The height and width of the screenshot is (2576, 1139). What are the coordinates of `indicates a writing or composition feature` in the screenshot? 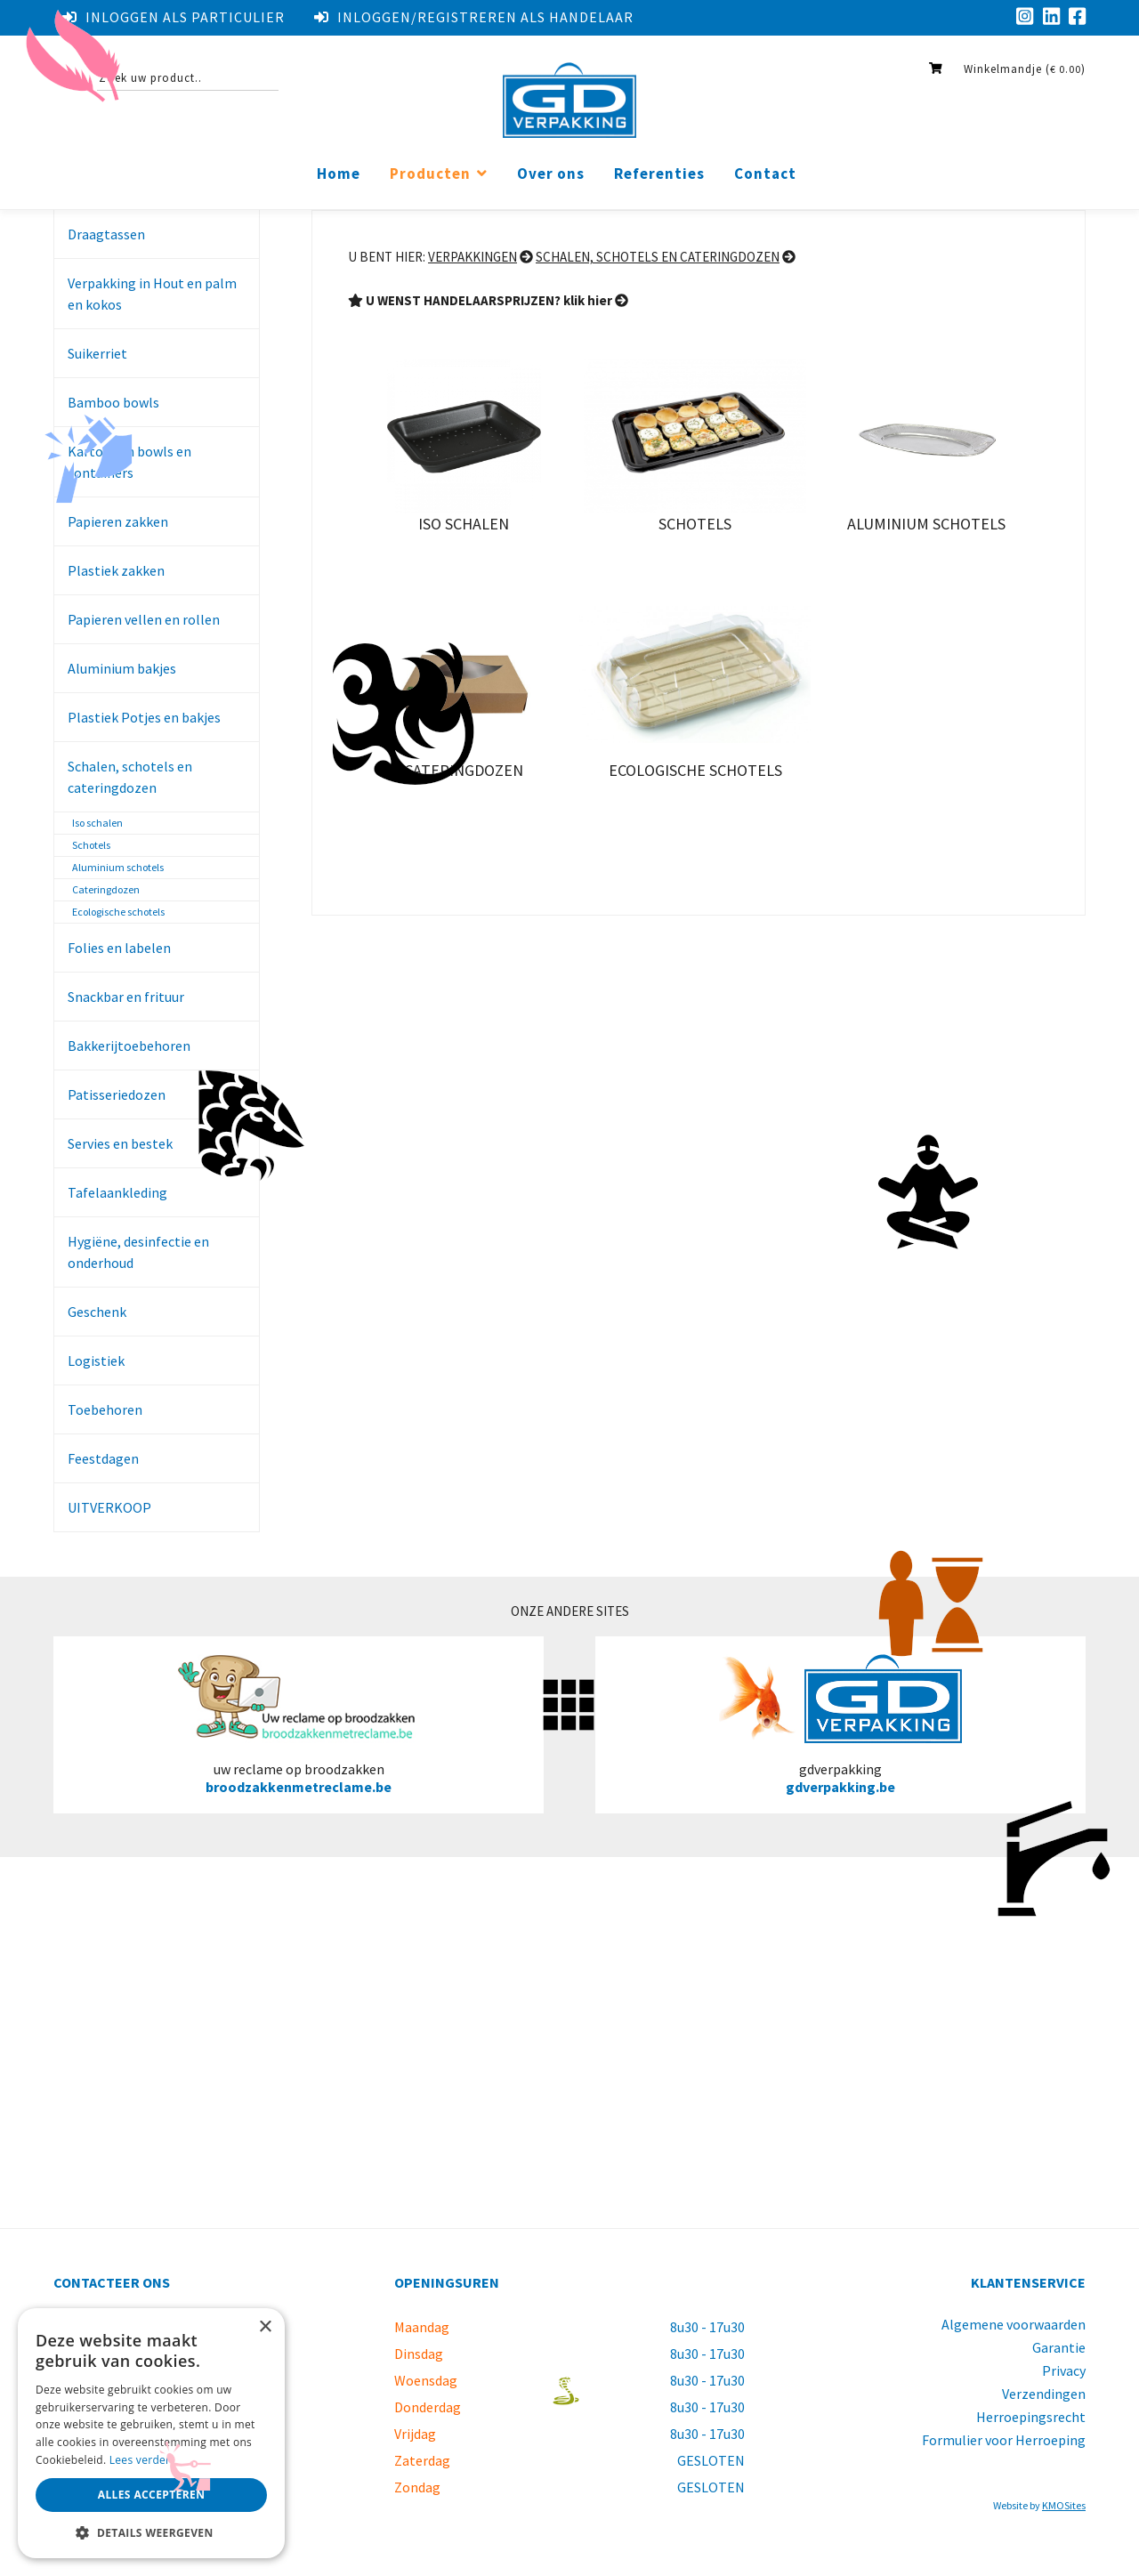 It's located at (73, 56).